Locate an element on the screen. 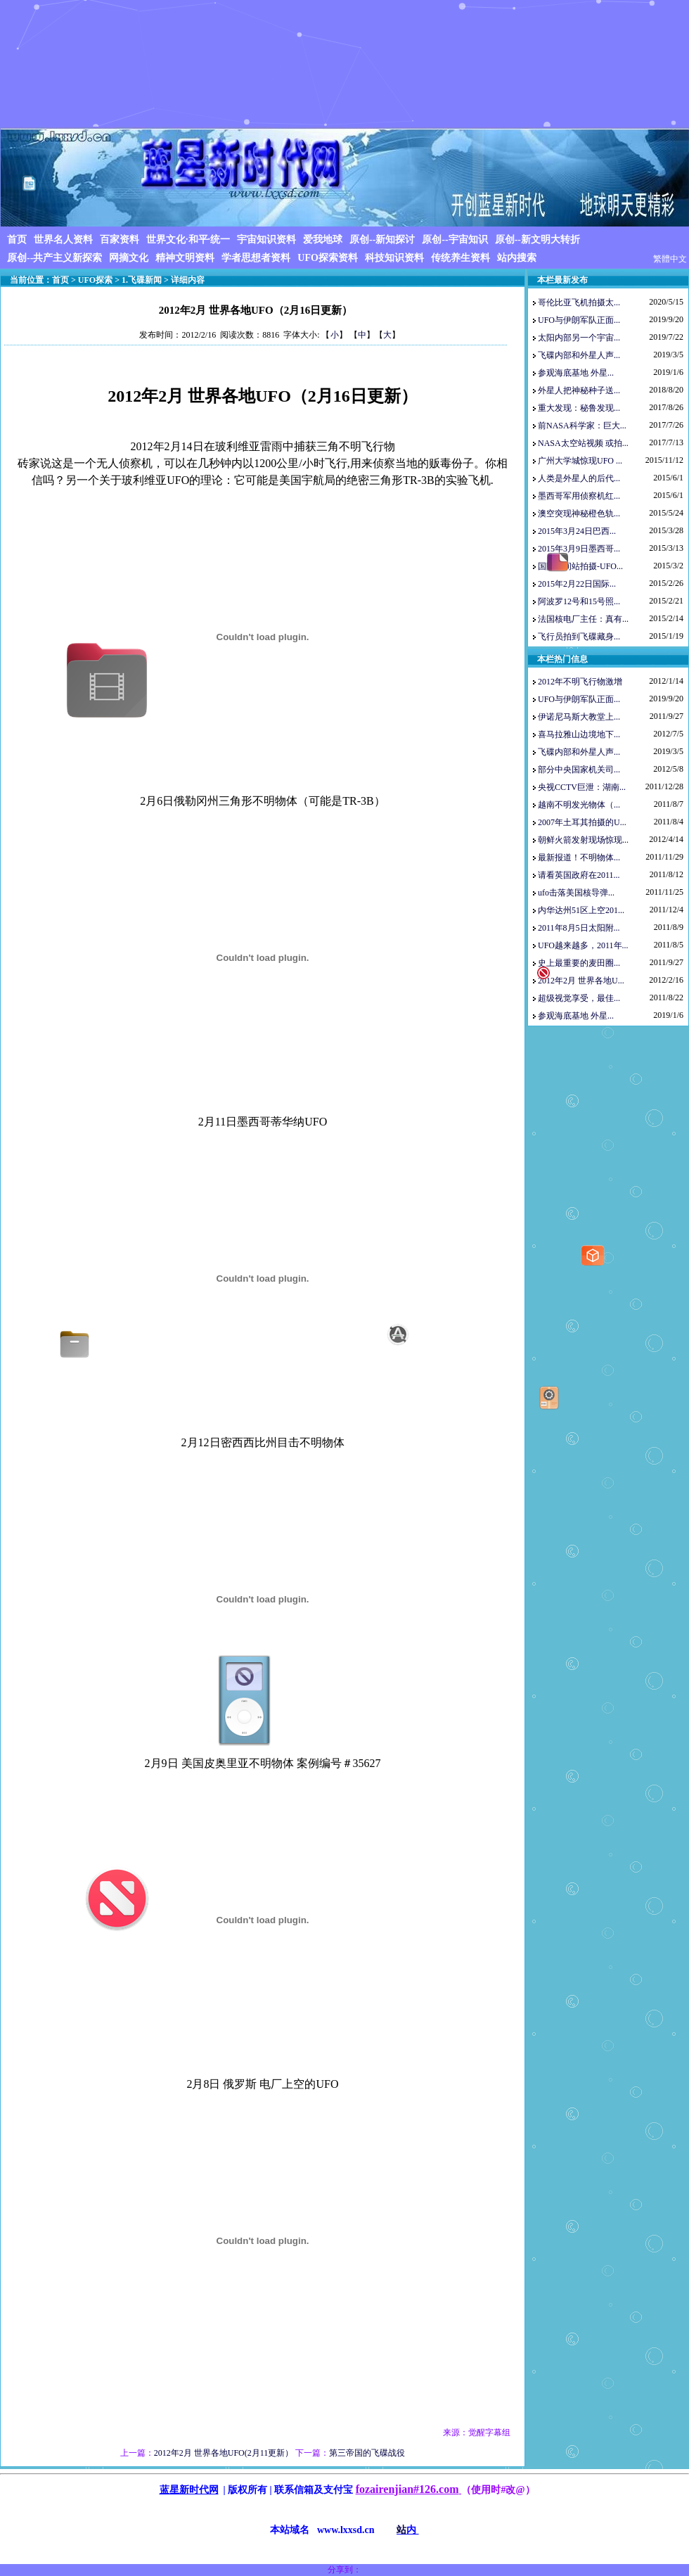  open videos folder is located at coordinates (107, 680).